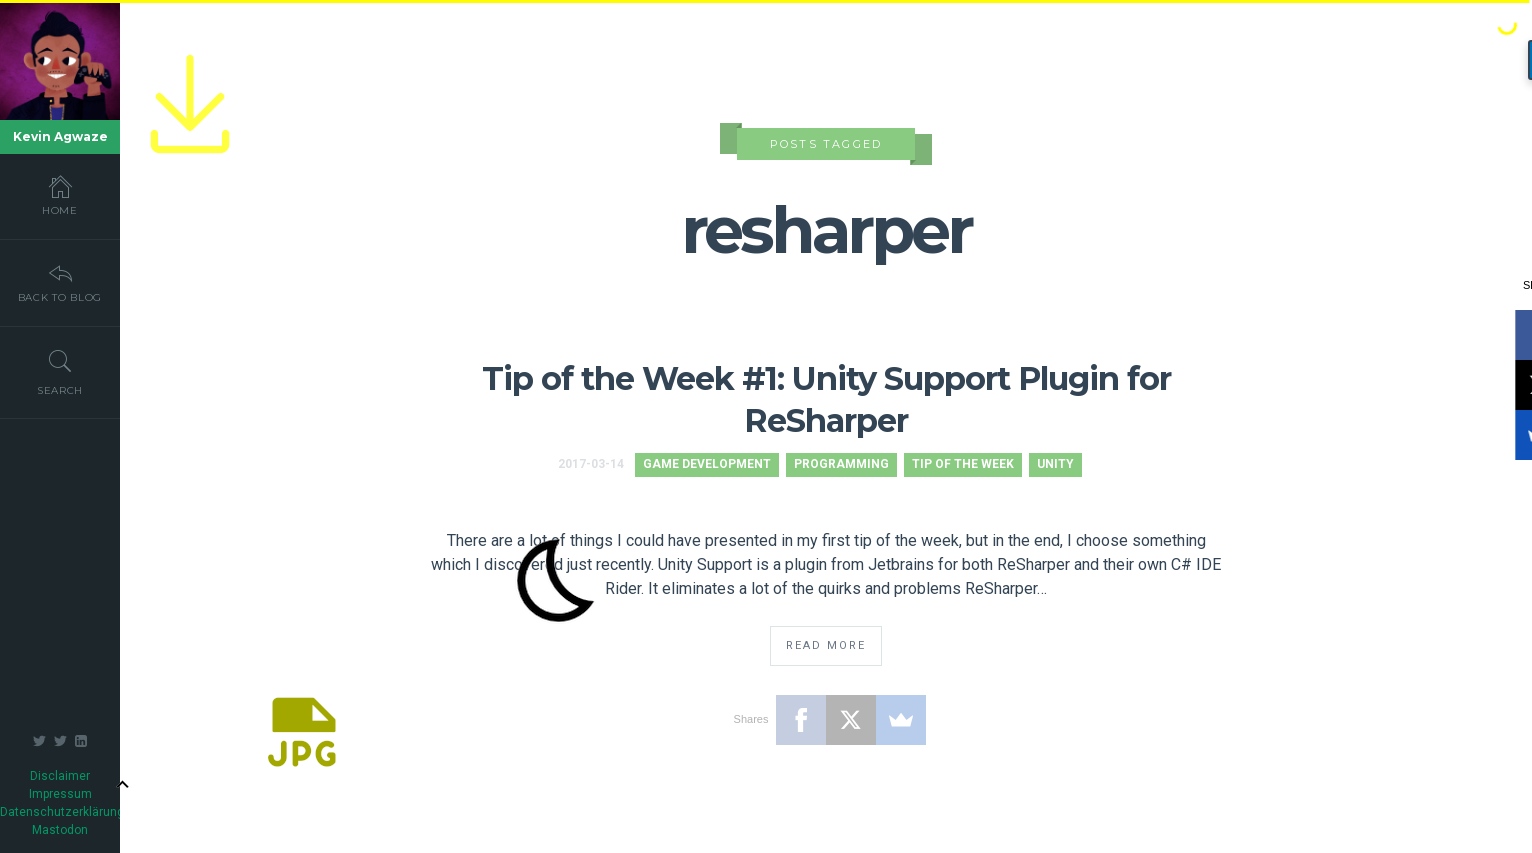 The width and height of the screenshot is (1532, 853). What do you see at coordinates (190, 104) in the screenshot?
I see `download a file or content` at bounding box center [190, 104].